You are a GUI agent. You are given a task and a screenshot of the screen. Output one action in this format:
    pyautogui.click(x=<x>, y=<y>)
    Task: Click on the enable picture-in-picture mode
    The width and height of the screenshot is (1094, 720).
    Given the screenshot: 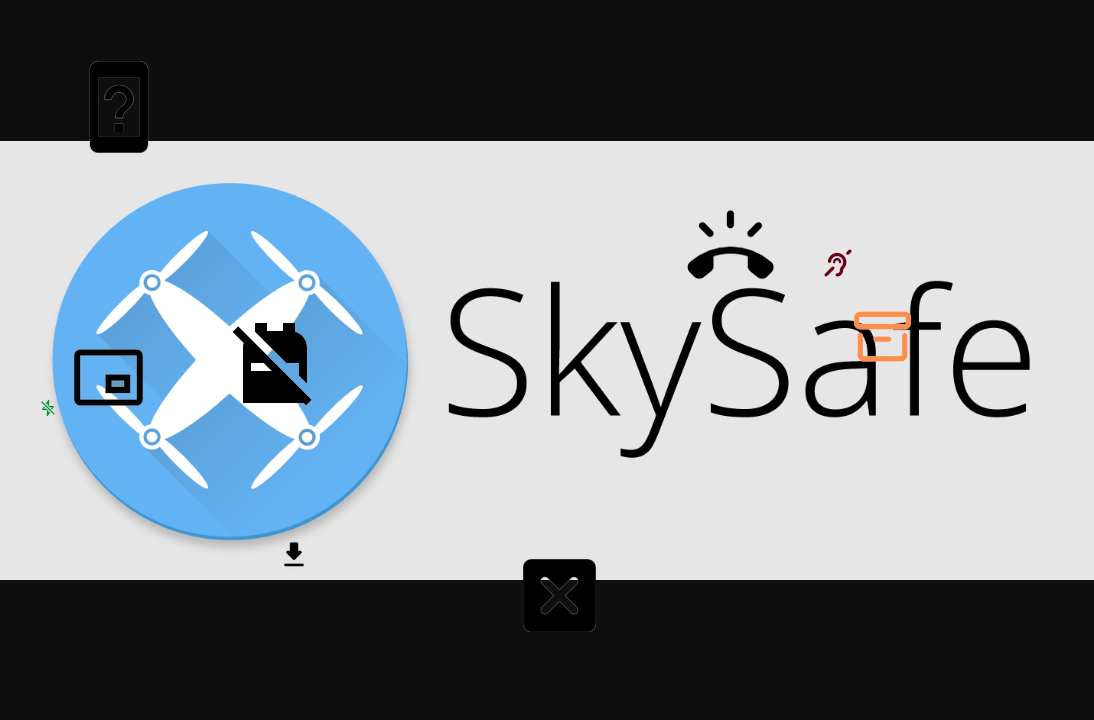 What is the action you would take?
    pyautogui.click(x=108, y=377)
    